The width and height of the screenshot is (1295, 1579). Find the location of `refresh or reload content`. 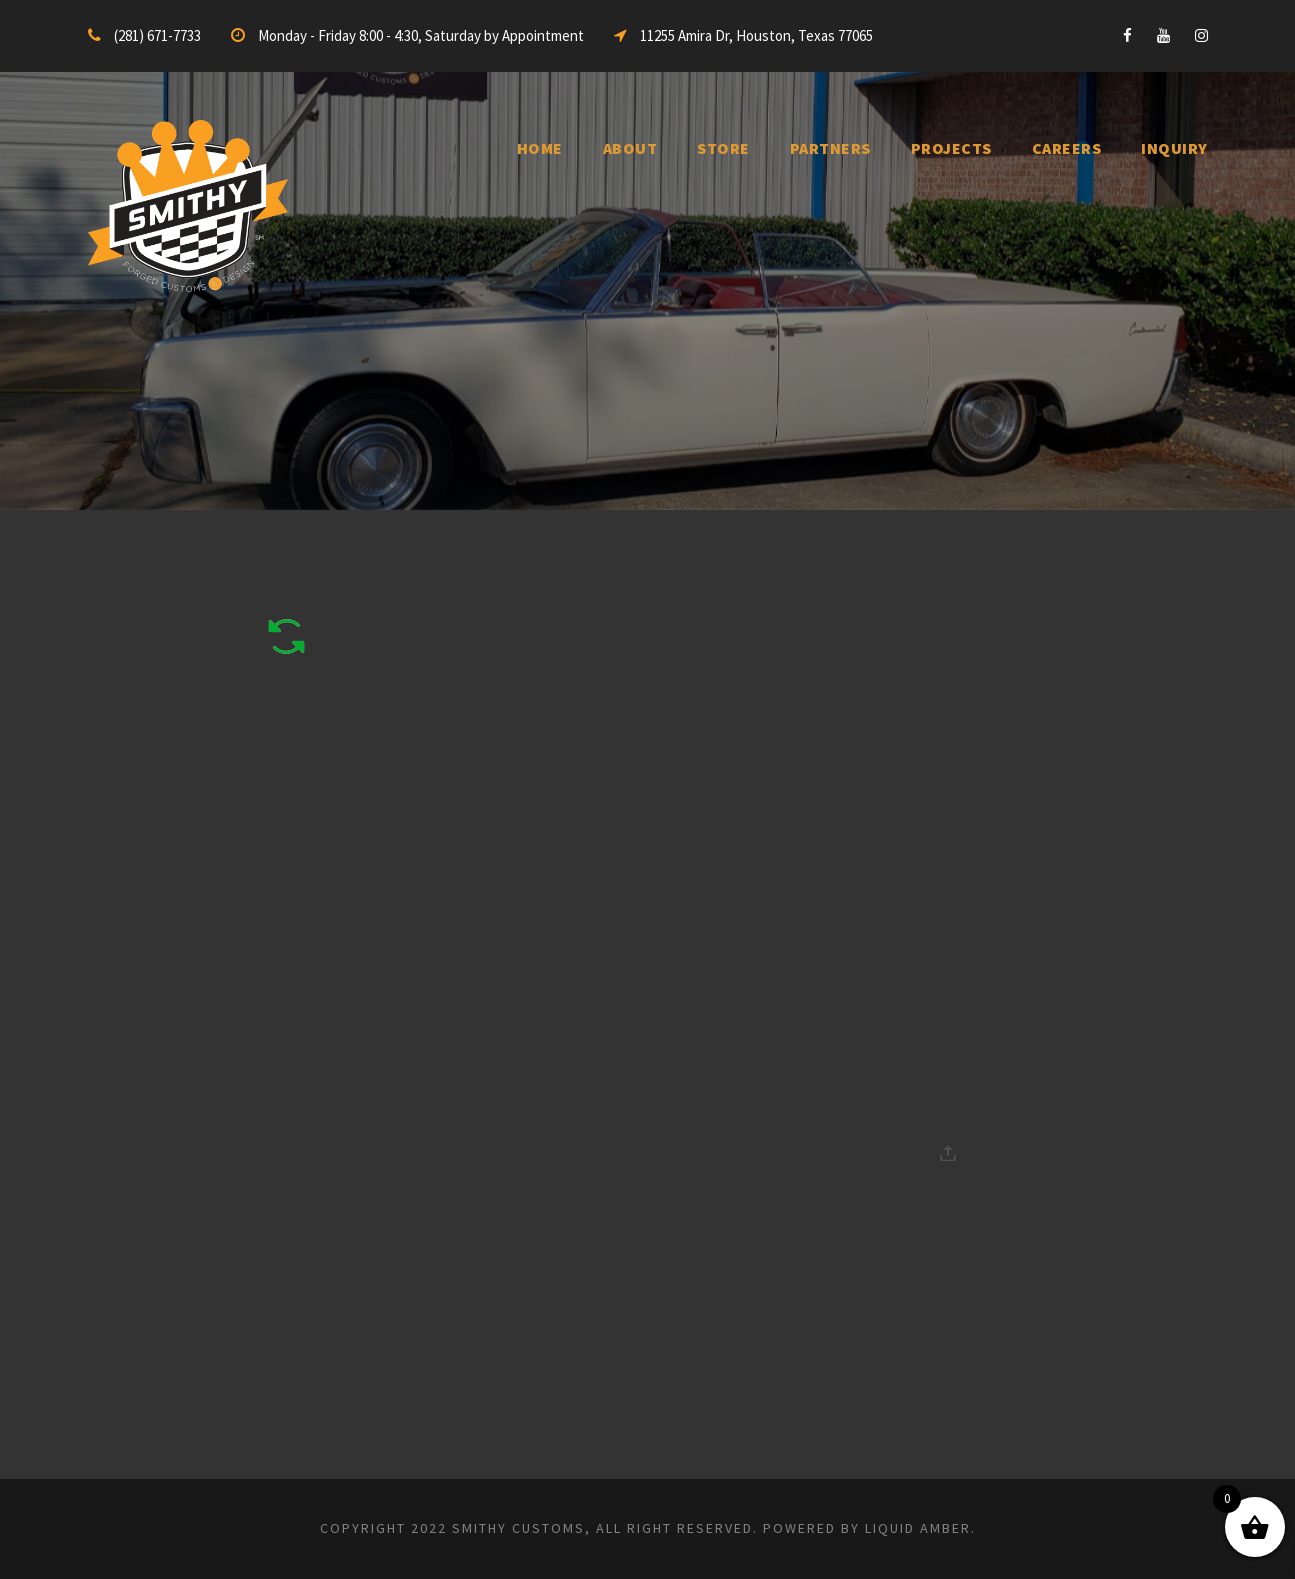

refresh or reload content is located at coordinates (286, 636).